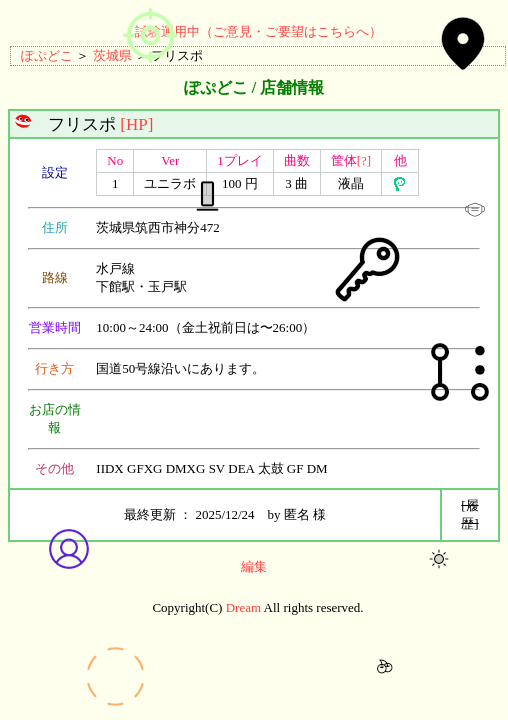 The width and height of the screenshot is (508, 720). Describe the element at coordinates (463, 44) in the screenshot. I see `view or set a location on the map` at that location.